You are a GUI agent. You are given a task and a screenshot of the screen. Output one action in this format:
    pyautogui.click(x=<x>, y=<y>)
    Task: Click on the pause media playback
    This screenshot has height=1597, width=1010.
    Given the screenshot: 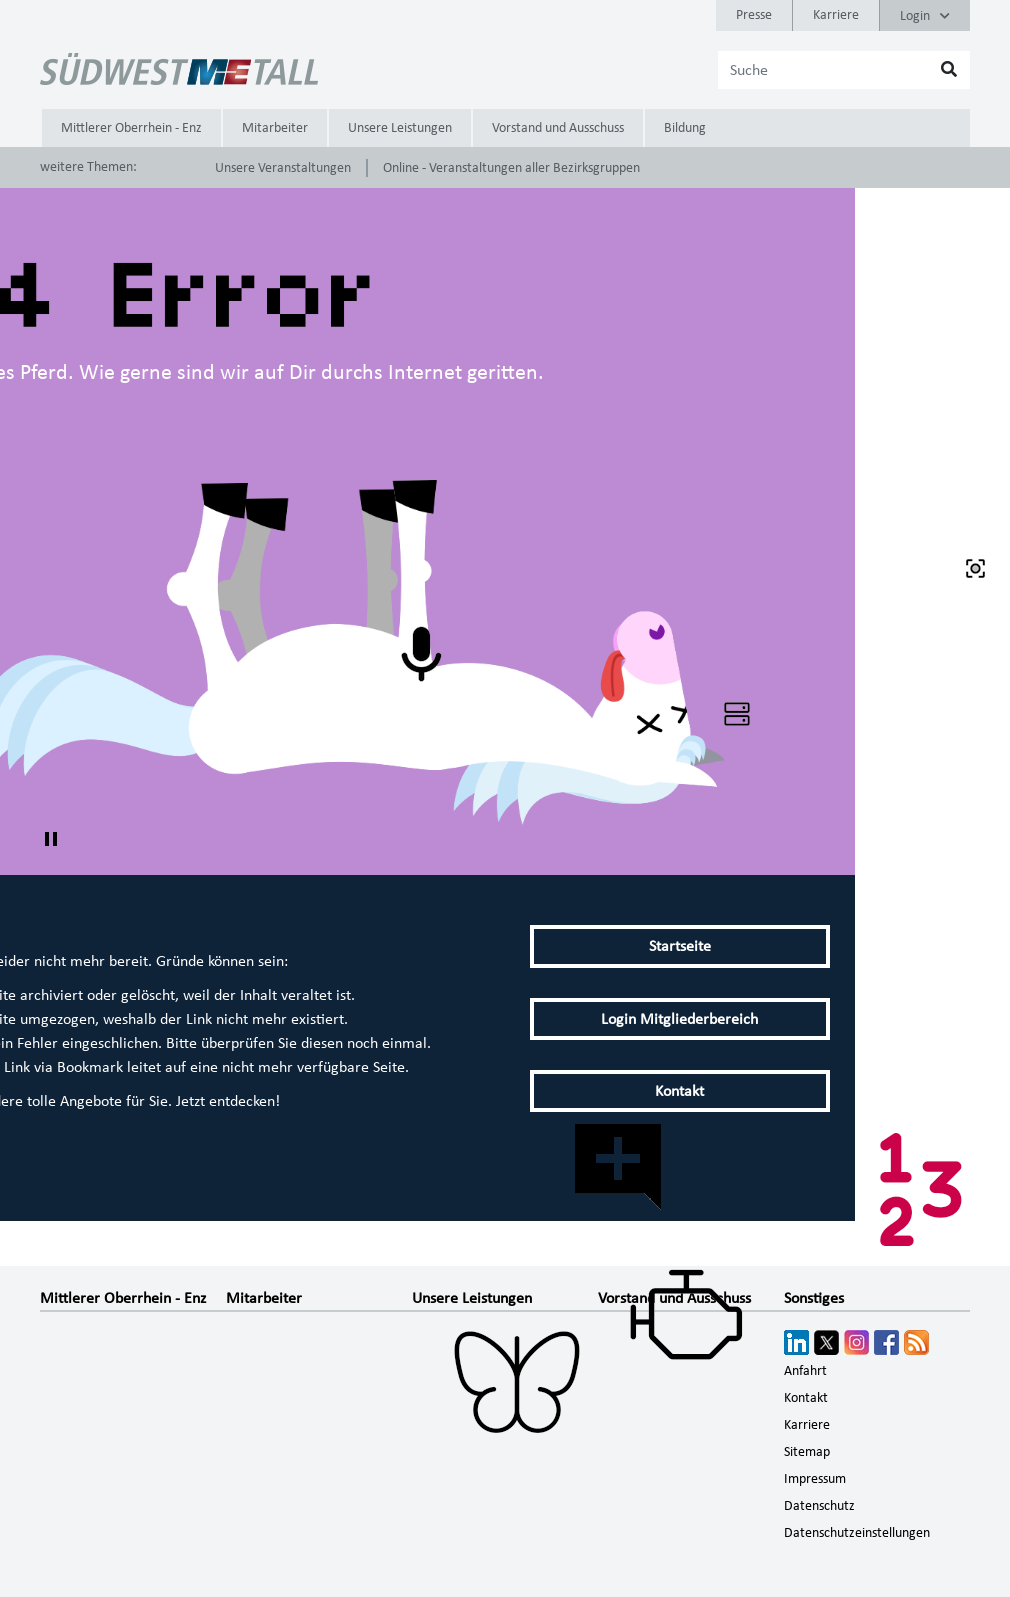 What is the action you would take?
    pyautogui.click(x=51, y=839)
    